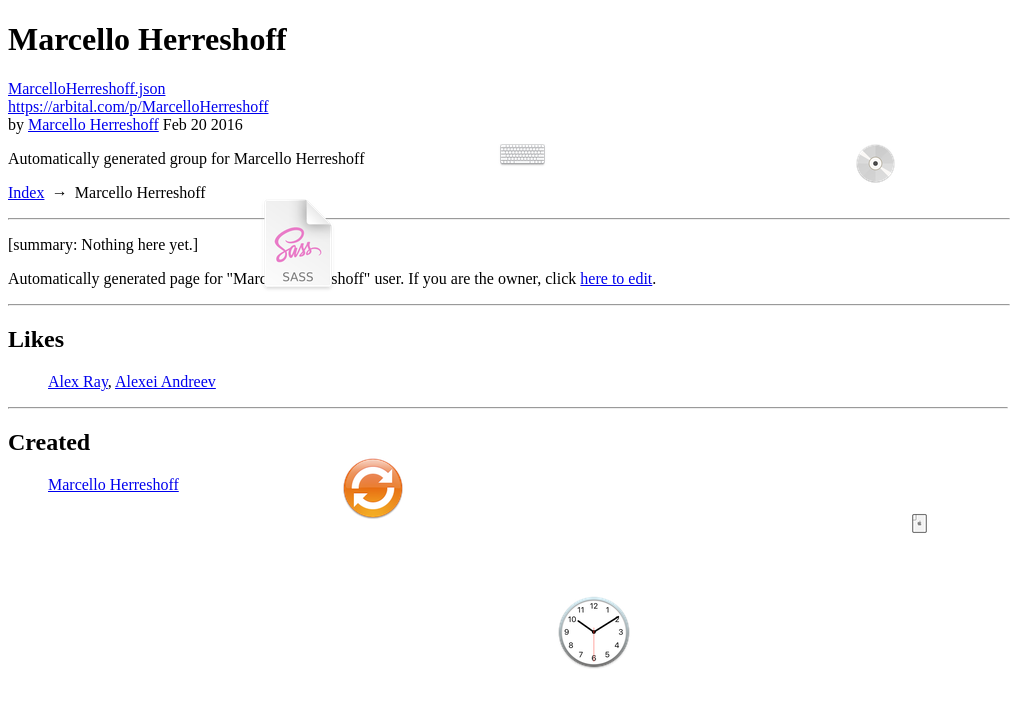 The image size is (1010, 720). I want to click on access airport express device in sidebar, so click(919, 523).